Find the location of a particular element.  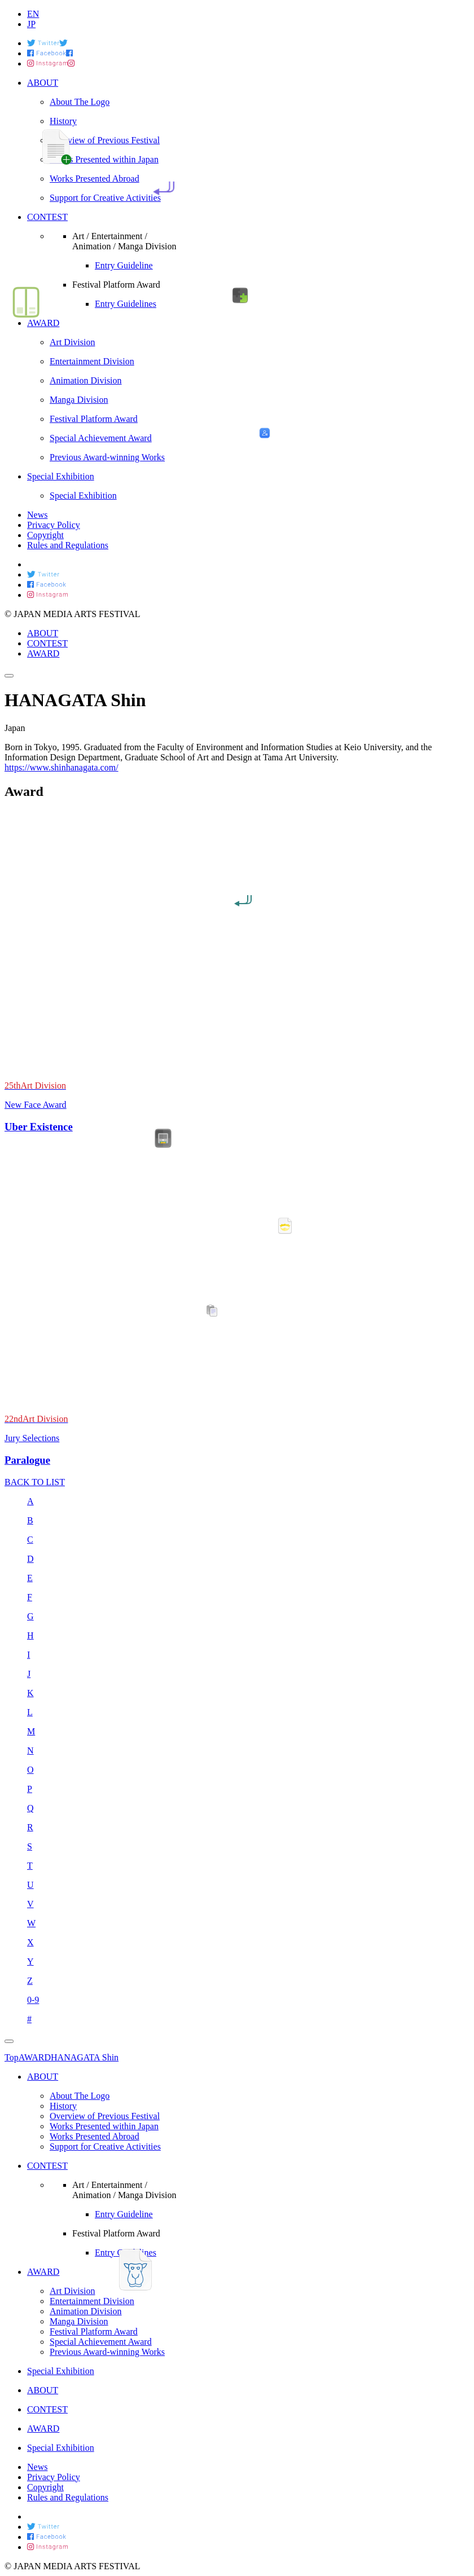

open gnome extensions manager is located at coordinates (240, 295).